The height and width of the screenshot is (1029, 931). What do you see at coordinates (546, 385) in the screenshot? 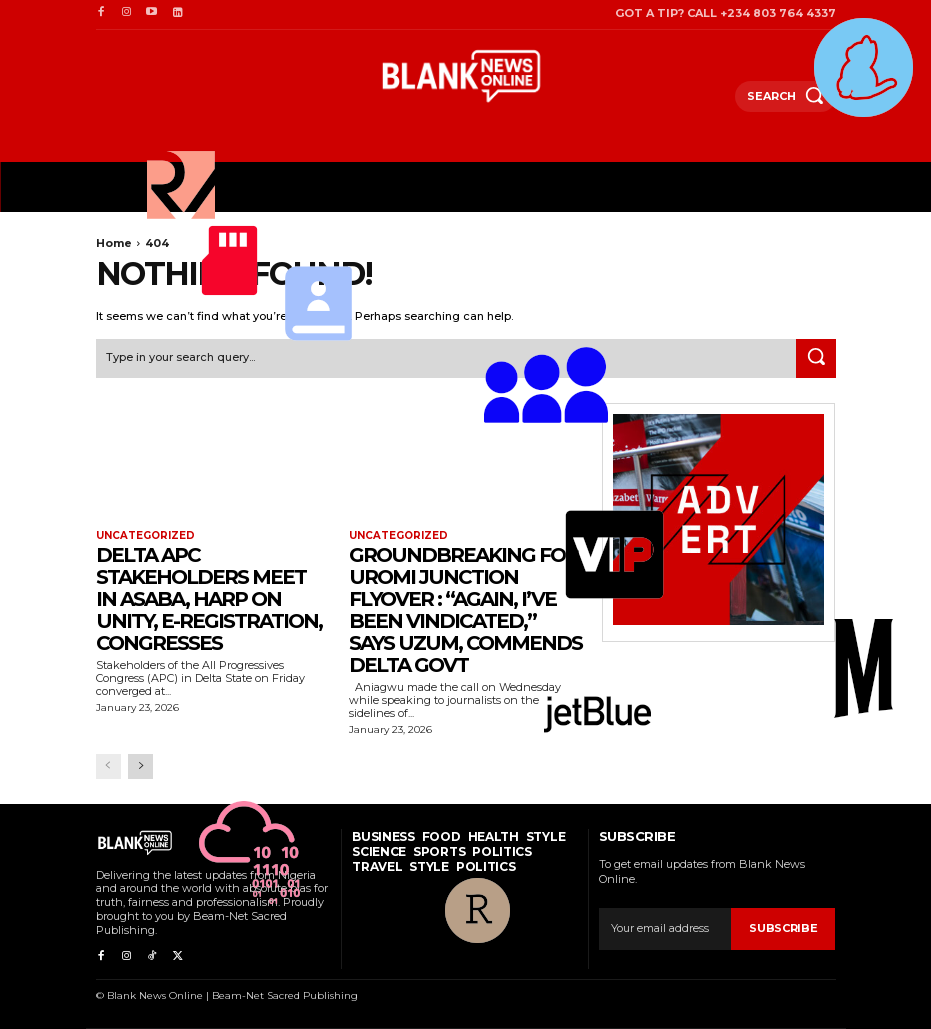
I see `link to MySpace profile` at bounding box center [546, 385].